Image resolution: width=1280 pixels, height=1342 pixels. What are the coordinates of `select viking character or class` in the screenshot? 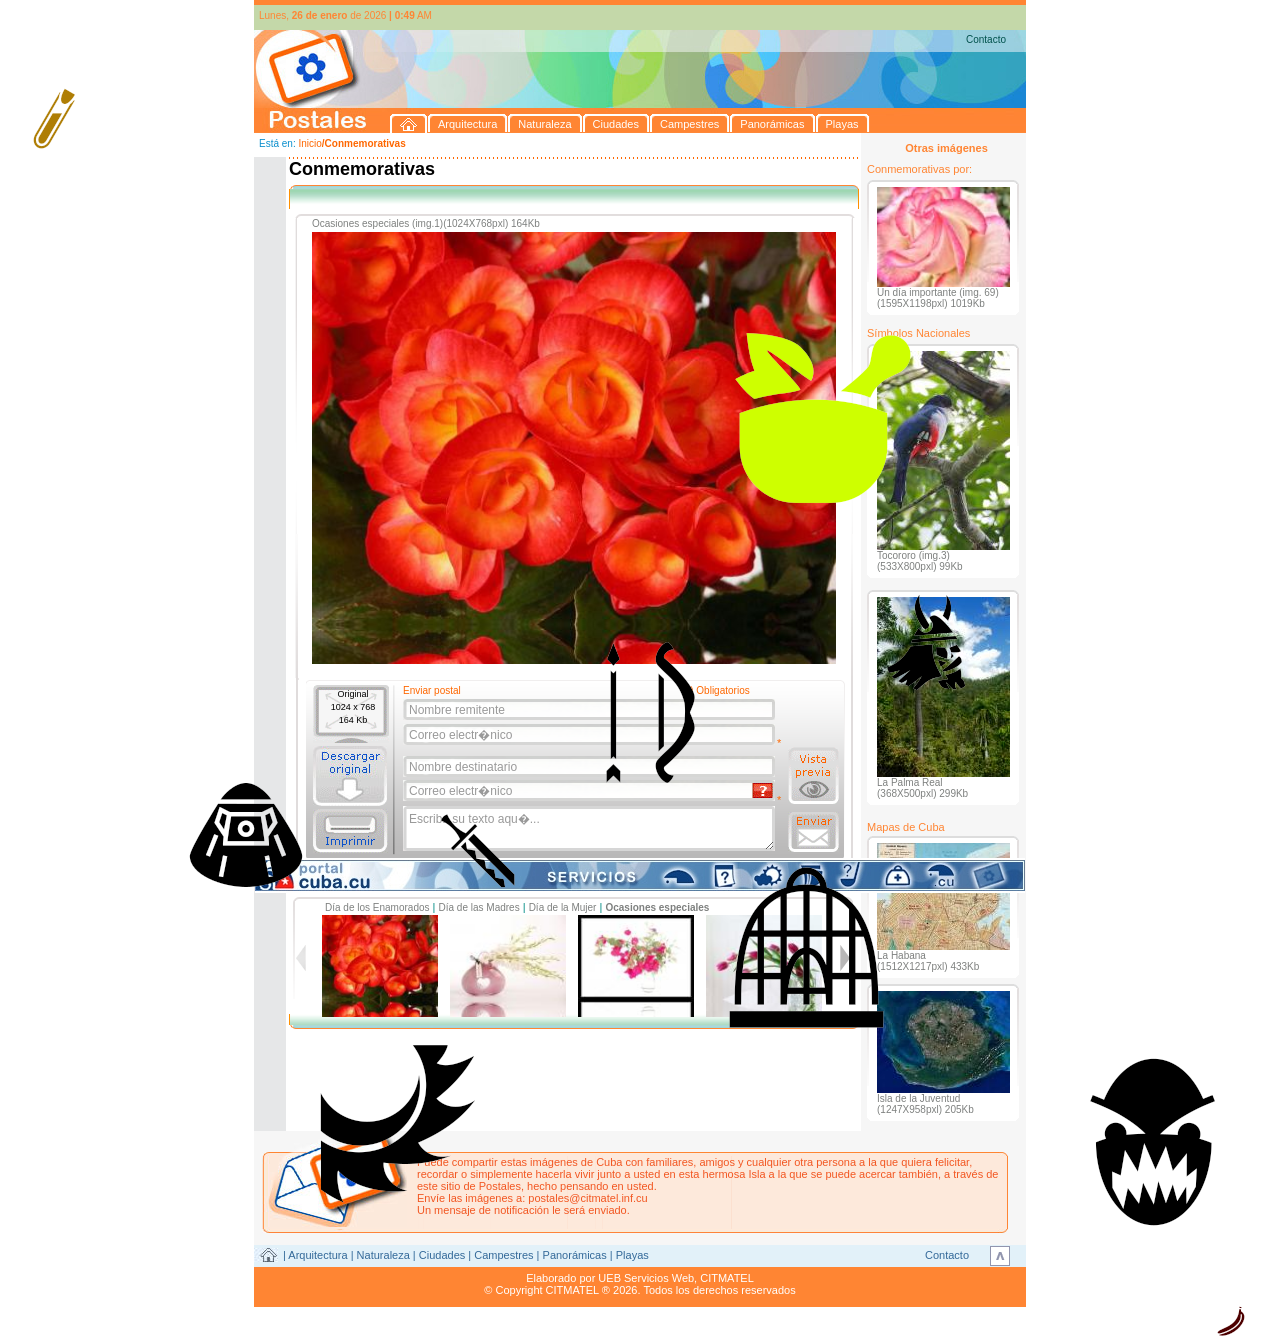 It's located at (926, 642).